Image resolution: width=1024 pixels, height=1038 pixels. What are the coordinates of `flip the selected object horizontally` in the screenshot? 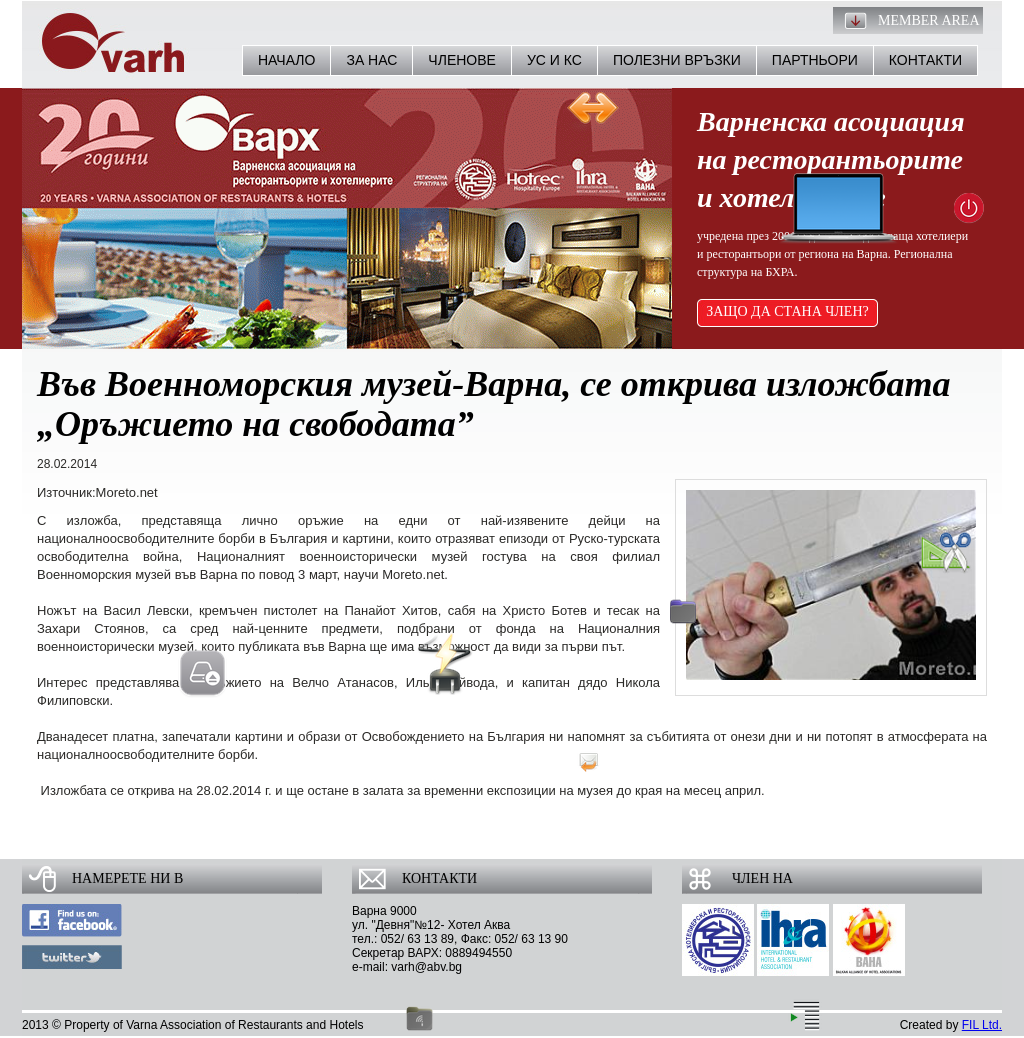 It's located at (593, 106).